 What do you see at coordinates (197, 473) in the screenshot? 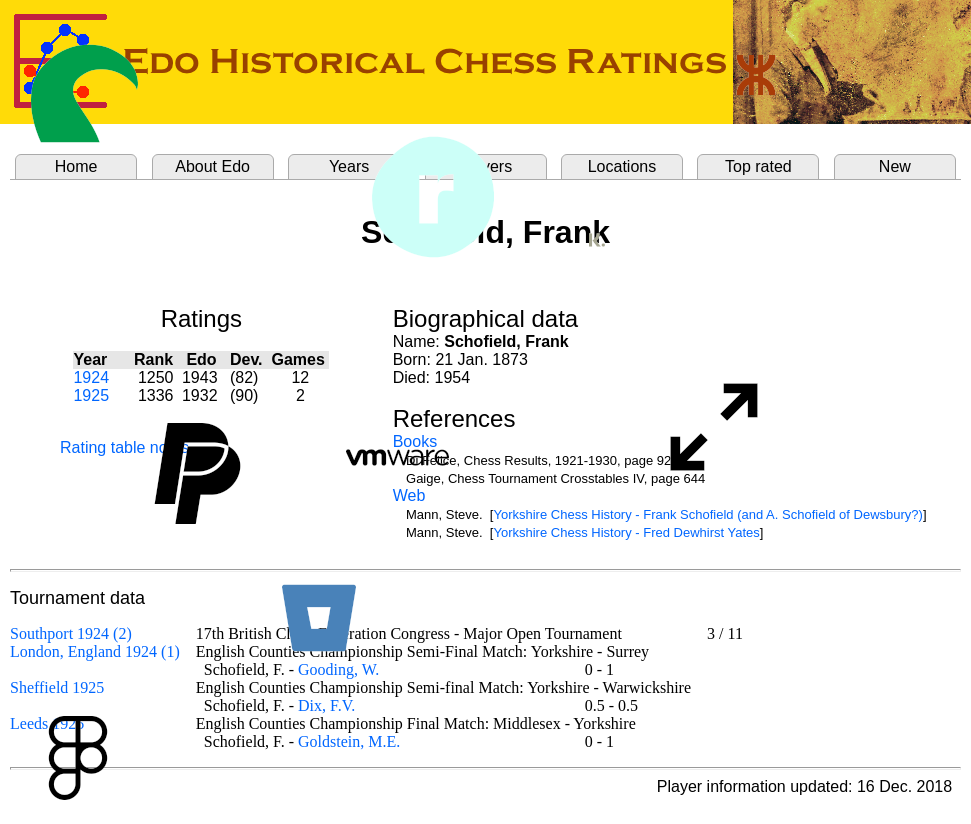
I see `pay with PayPal` at bounding box center [197, 473].